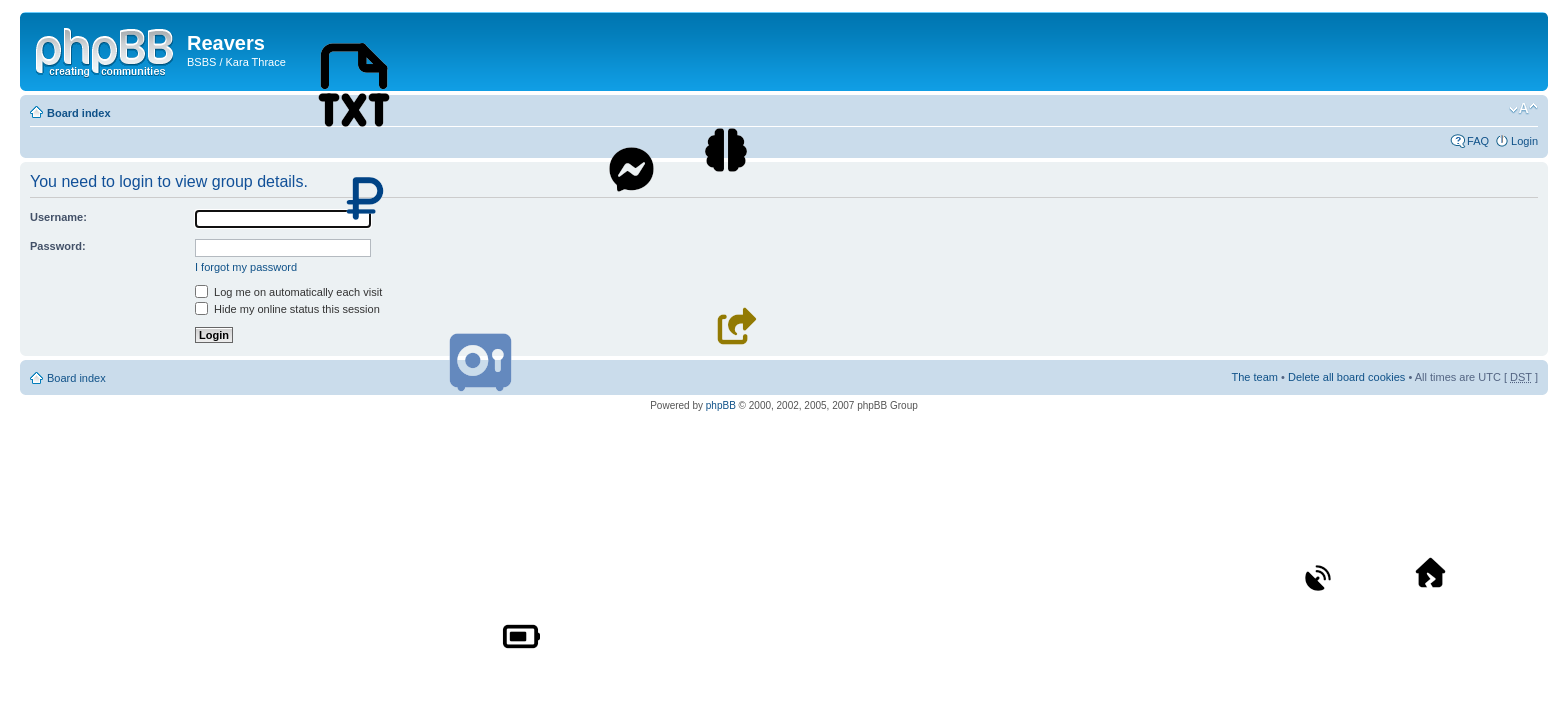  Describe the element at coordinates (726, 150) in the screenshot. I see `access AI or smart features` at that location.